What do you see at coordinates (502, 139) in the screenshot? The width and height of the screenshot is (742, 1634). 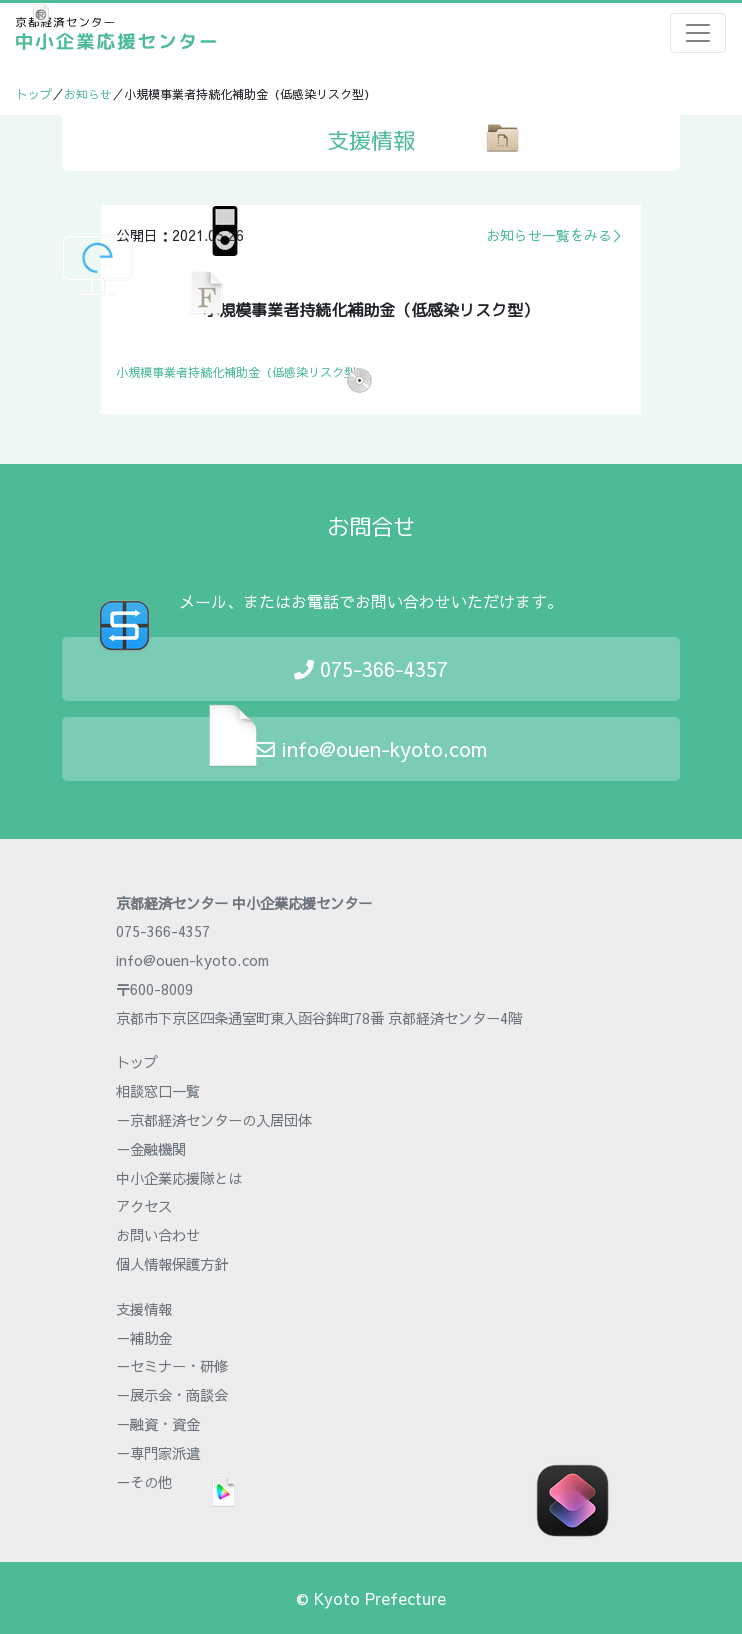 I see `access your templates folder` at bounding box center [502, 139].